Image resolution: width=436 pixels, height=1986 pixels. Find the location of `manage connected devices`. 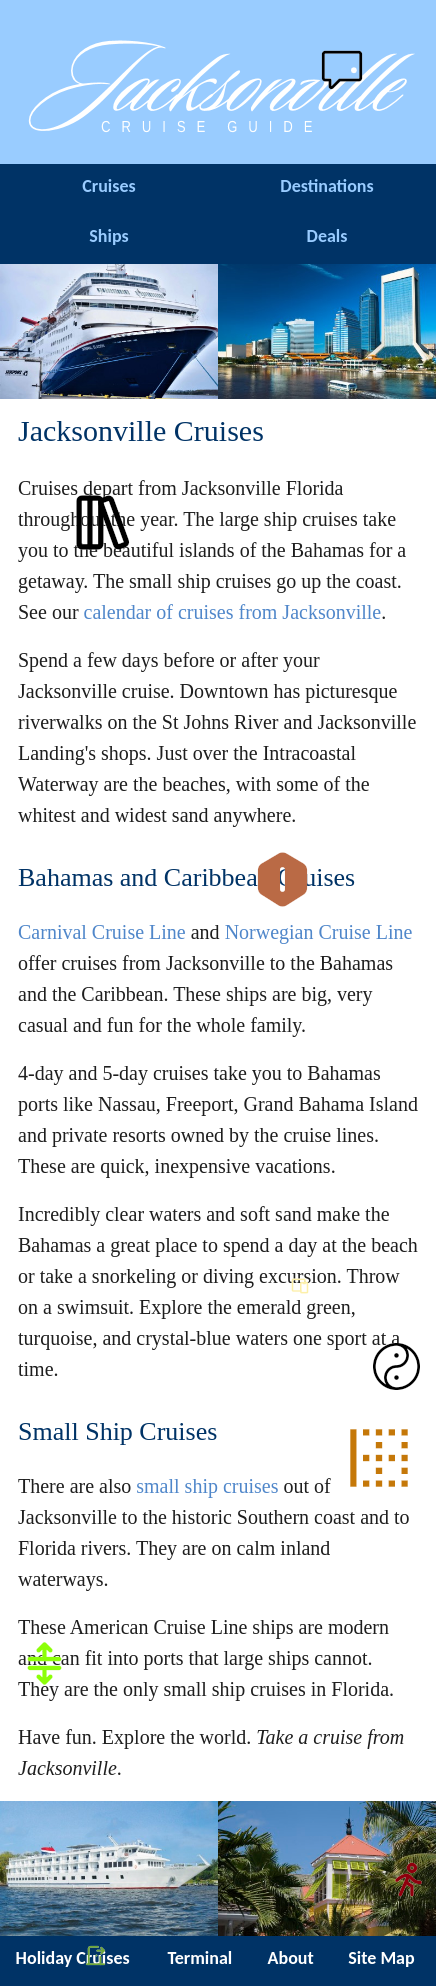

manage connected devices is located at coordinates (300, 1286).